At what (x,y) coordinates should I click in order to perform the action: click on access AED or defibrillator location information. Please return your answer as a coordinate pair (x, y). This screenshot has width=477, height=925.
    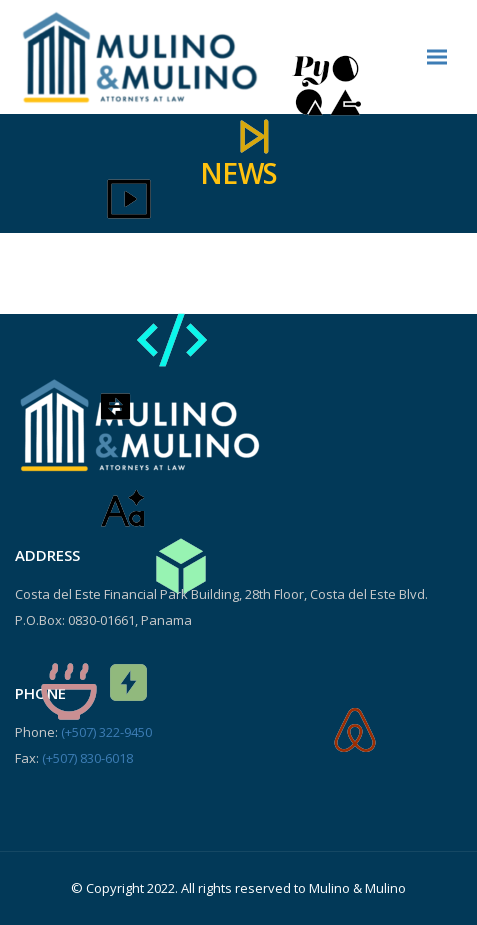
    Looking at the image, I should click on (128, 682).